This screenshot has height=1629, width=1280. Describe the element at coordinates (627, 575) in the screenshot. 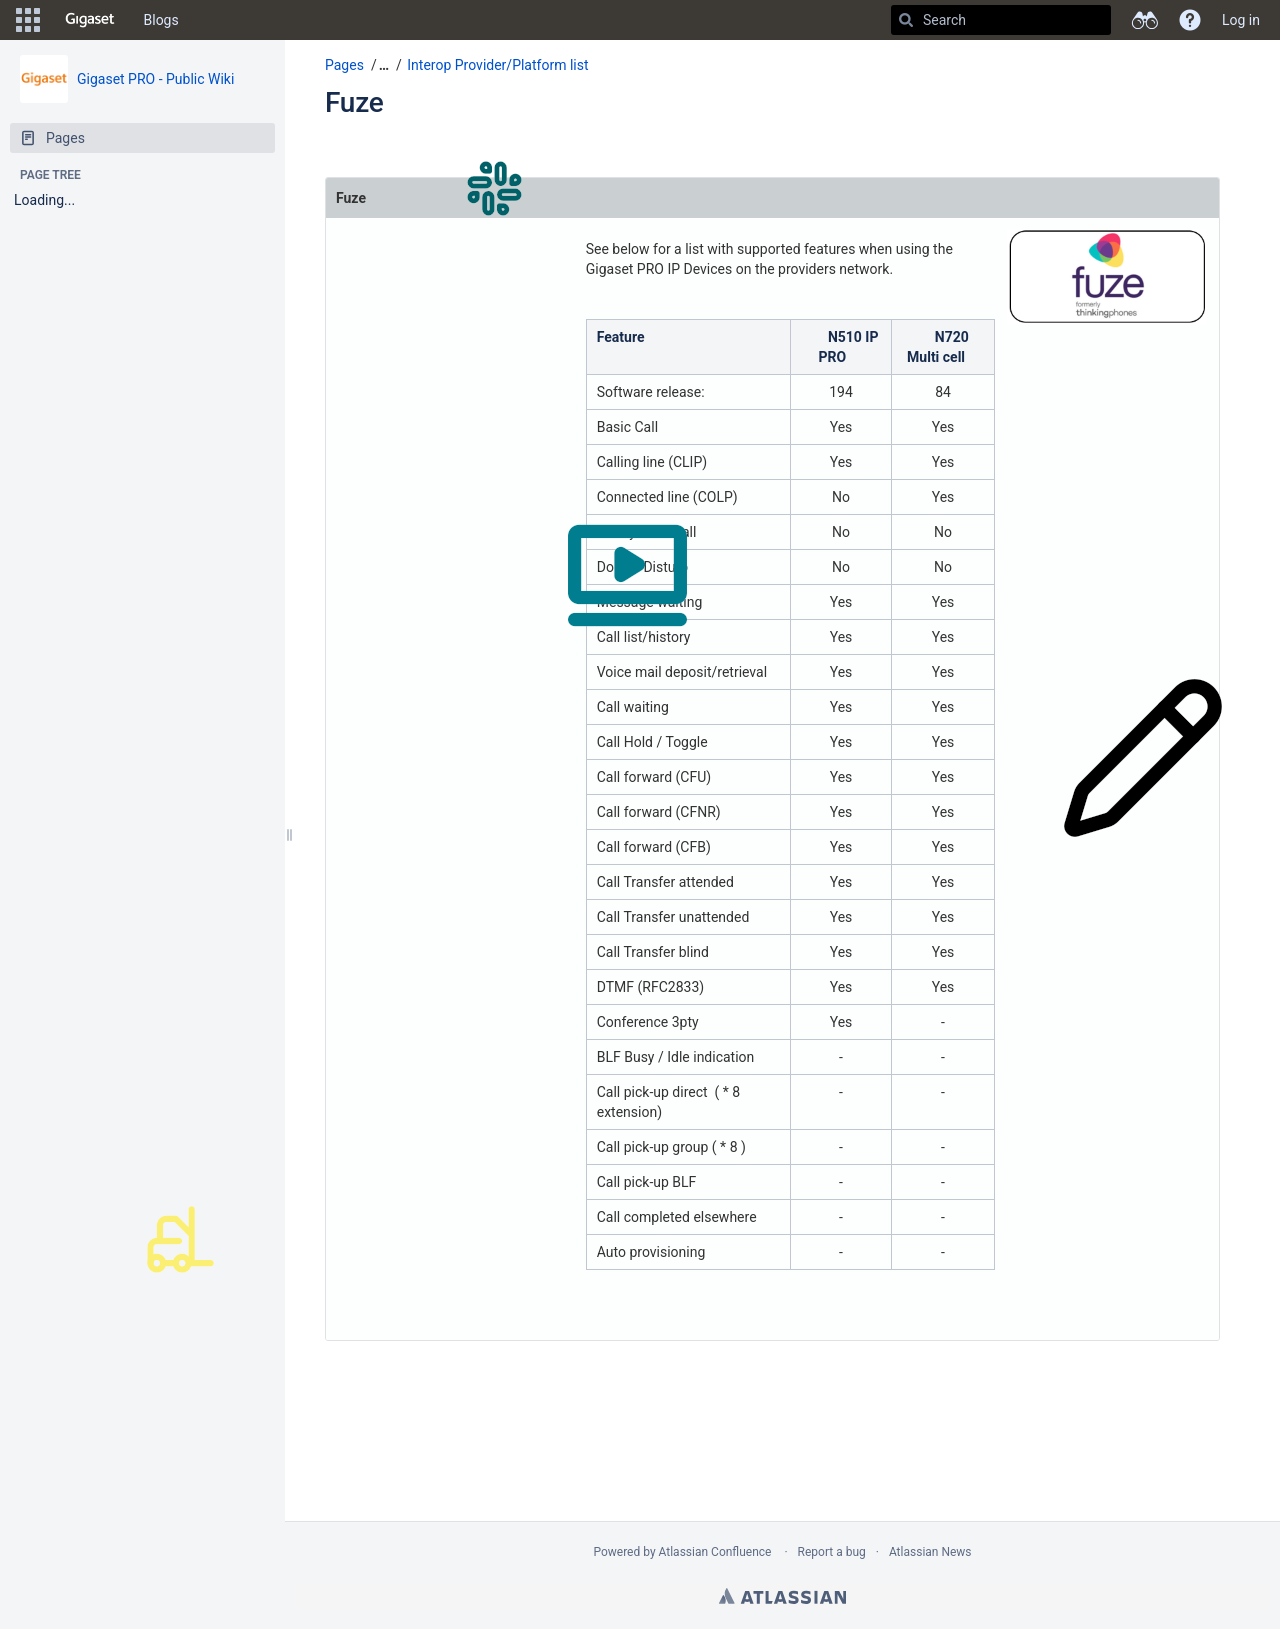

I see `play or watch a video` at that location.